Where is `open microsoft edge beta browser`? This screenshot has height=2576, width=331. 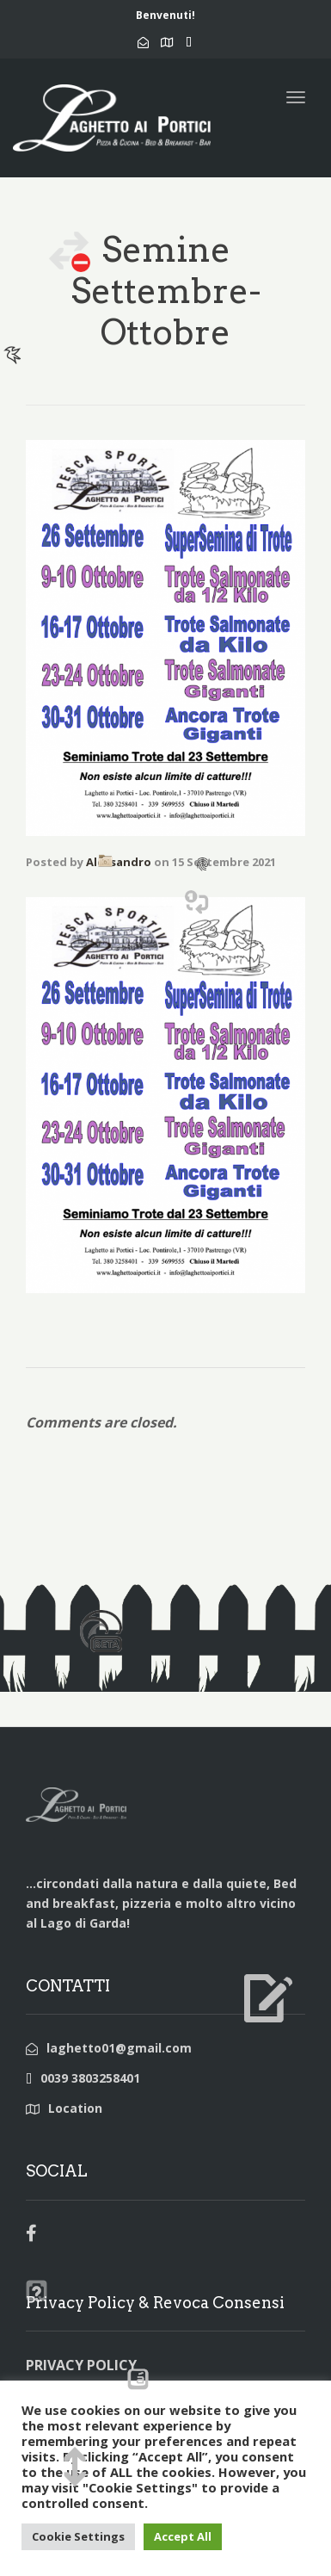
open microsoft edge beta browser is located at coordinates (101, 1631).